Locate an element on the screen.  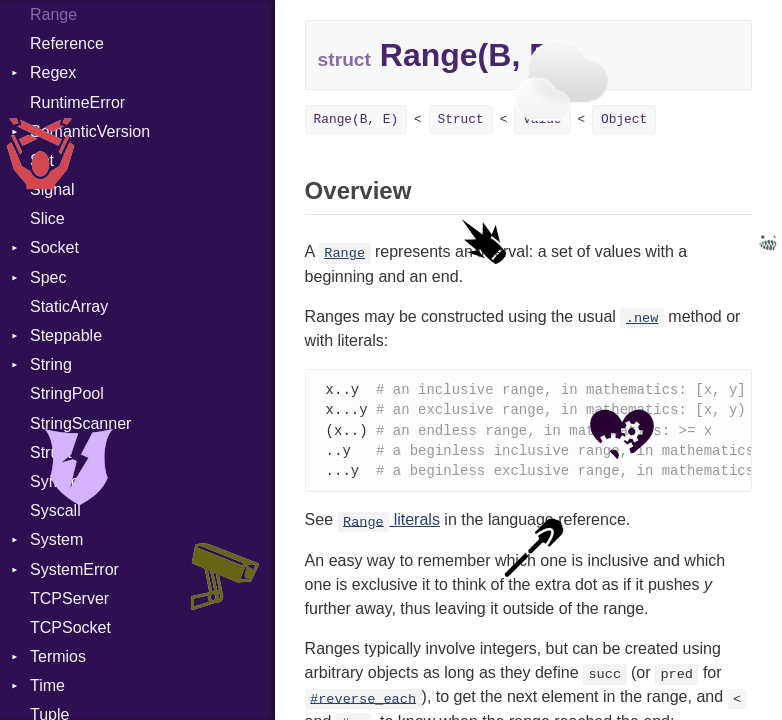
indicates cloudy weather conditions is located at coordinates (561, 80).